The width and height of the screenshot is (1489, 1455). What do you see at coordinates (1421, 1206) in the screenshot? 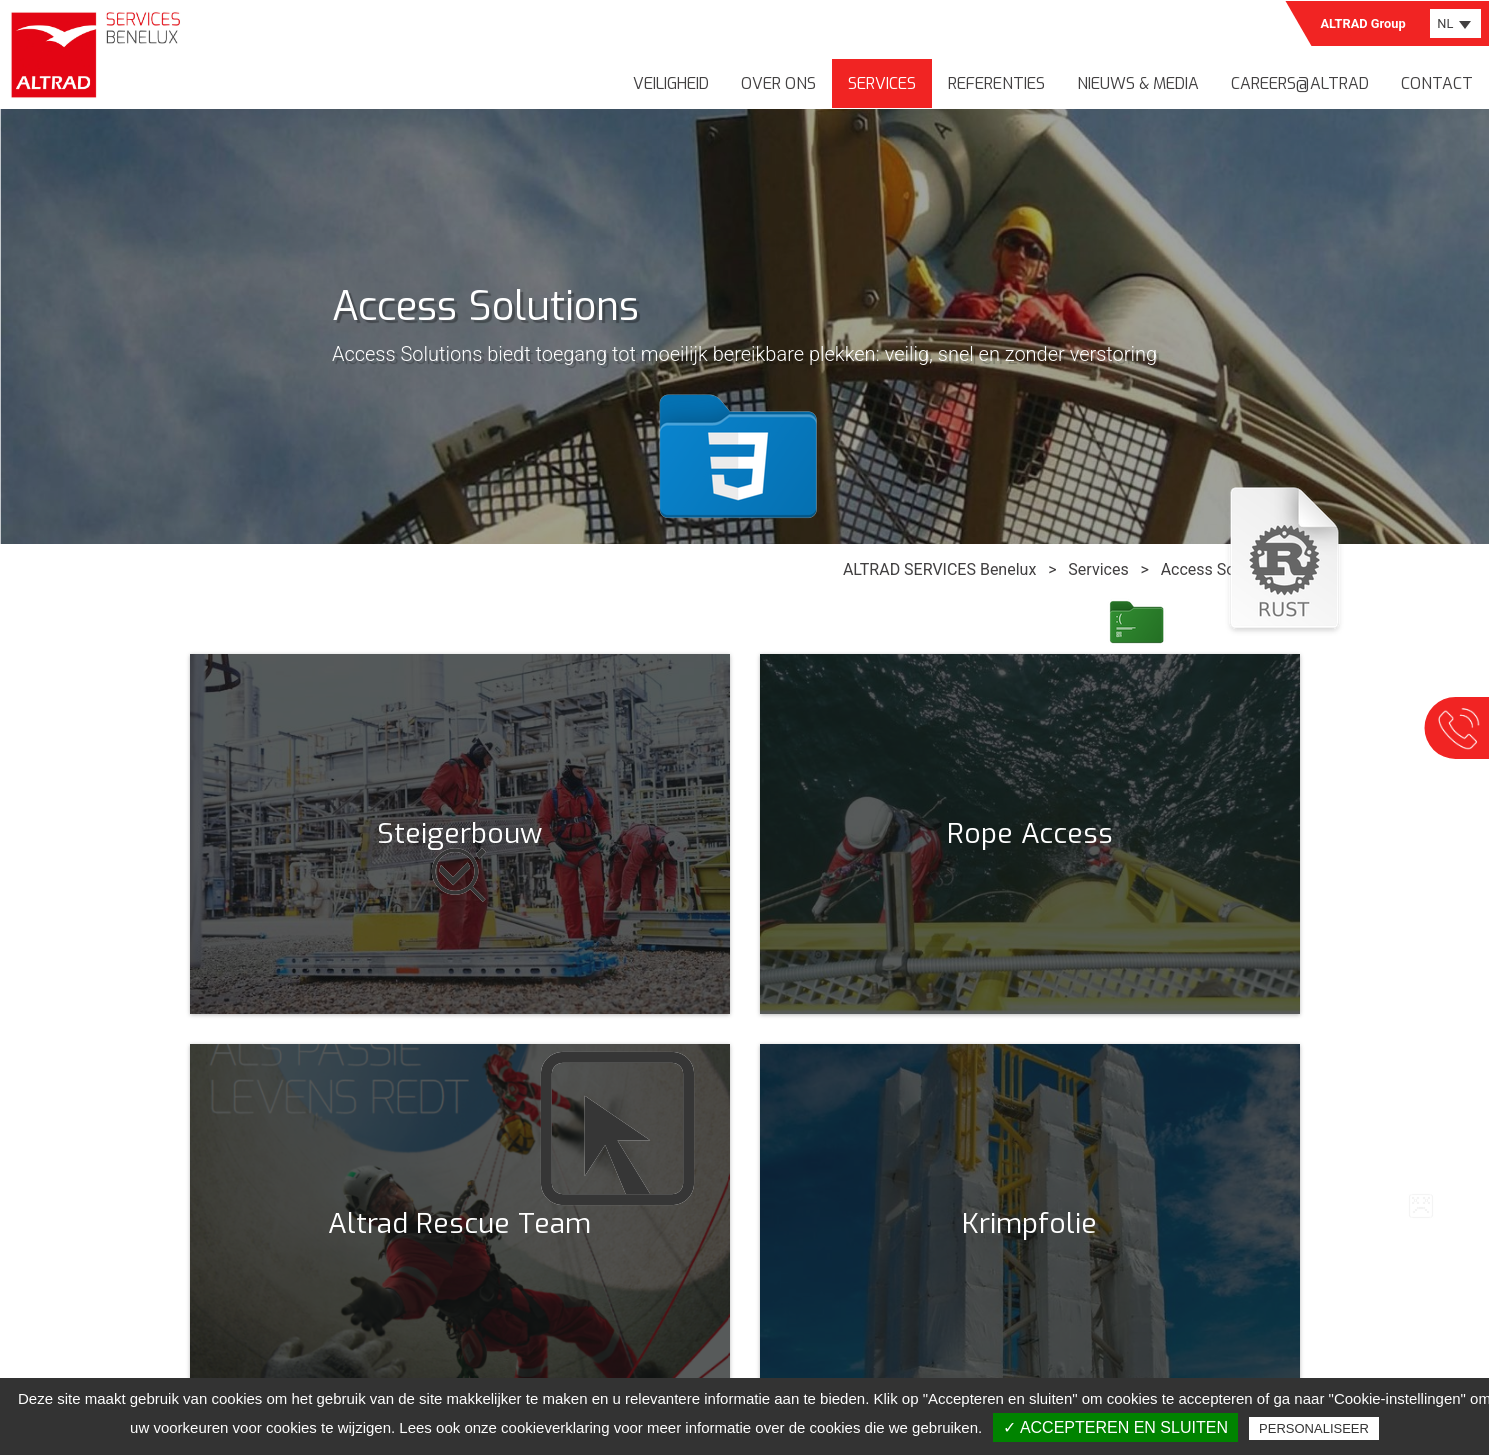
I see `system crash or error report notification` at bounding box center [1421, 1206].